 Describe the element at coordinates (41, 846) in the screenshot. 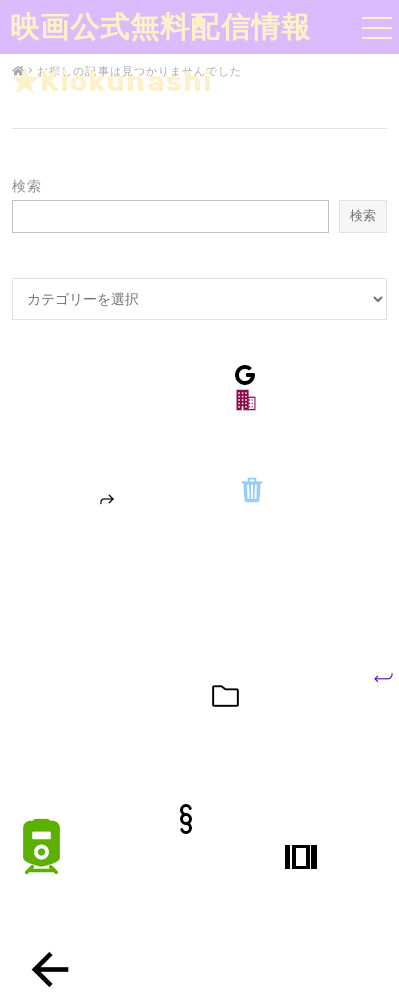

I see `access train schedules or rail transit options` at that location.